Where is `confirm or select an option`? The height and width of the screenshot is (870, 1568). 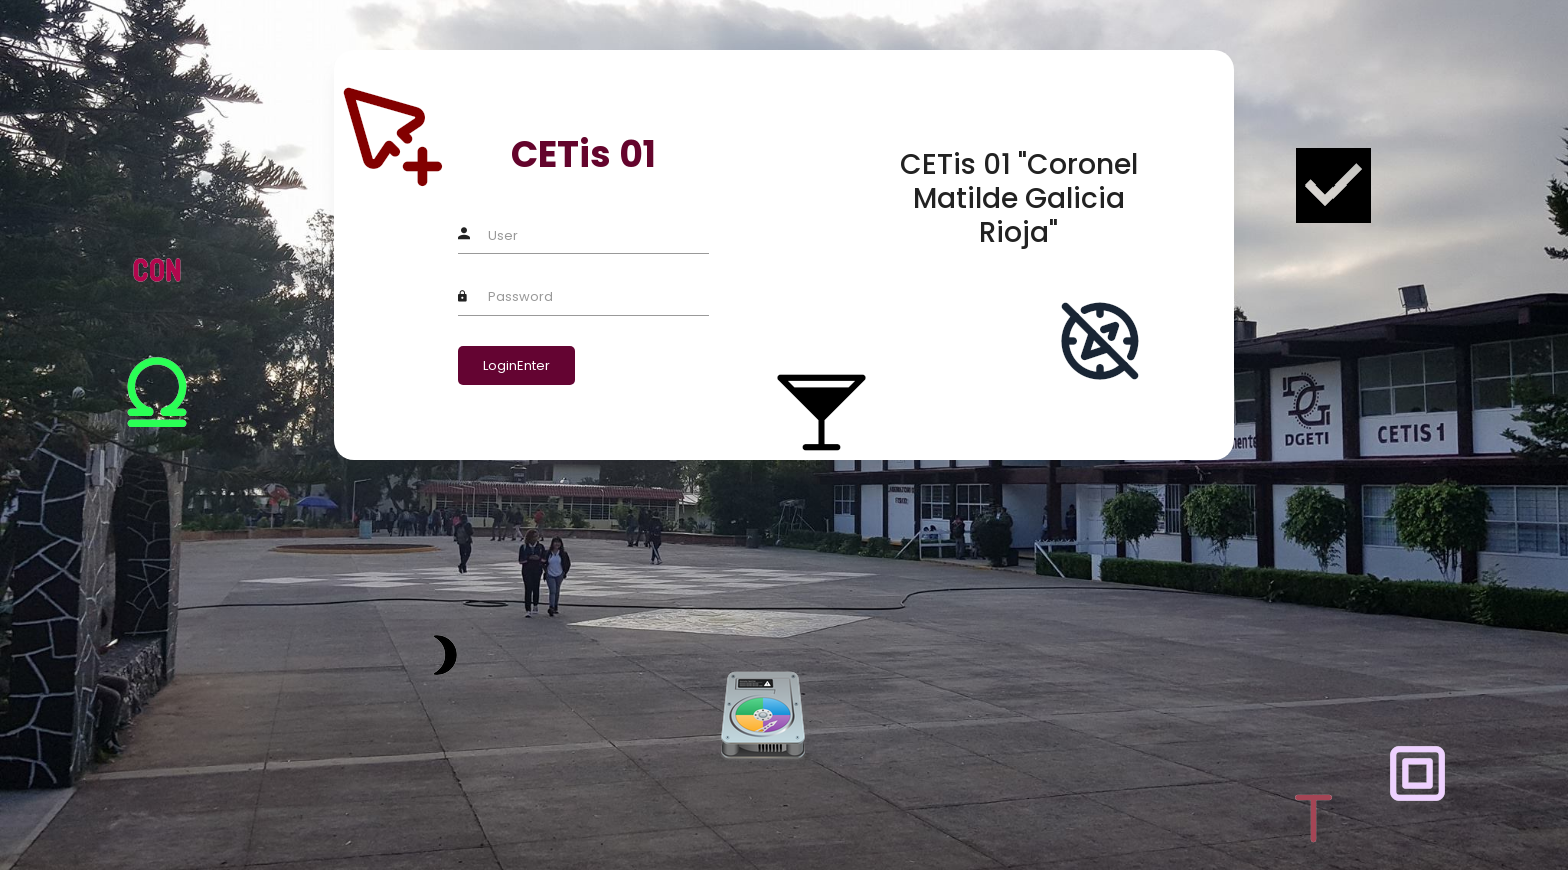
confirm or select an option is located at coordinates (1333, 185).